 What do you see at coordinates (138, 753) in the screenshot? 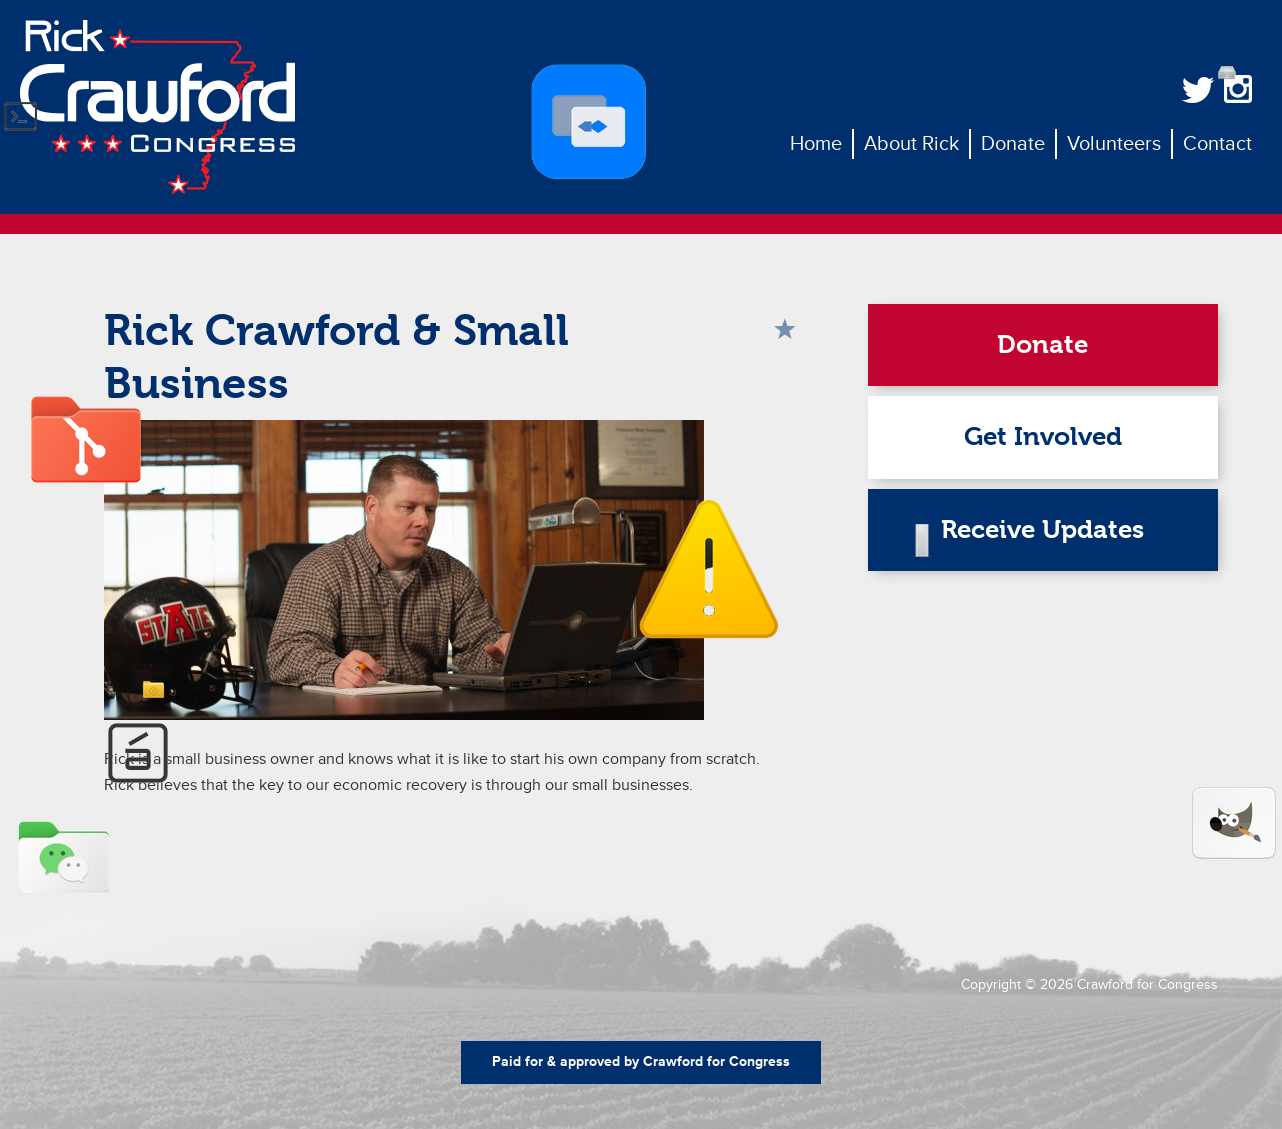
I see `open character map to insert special symbols` at bounding box center [138, 753].